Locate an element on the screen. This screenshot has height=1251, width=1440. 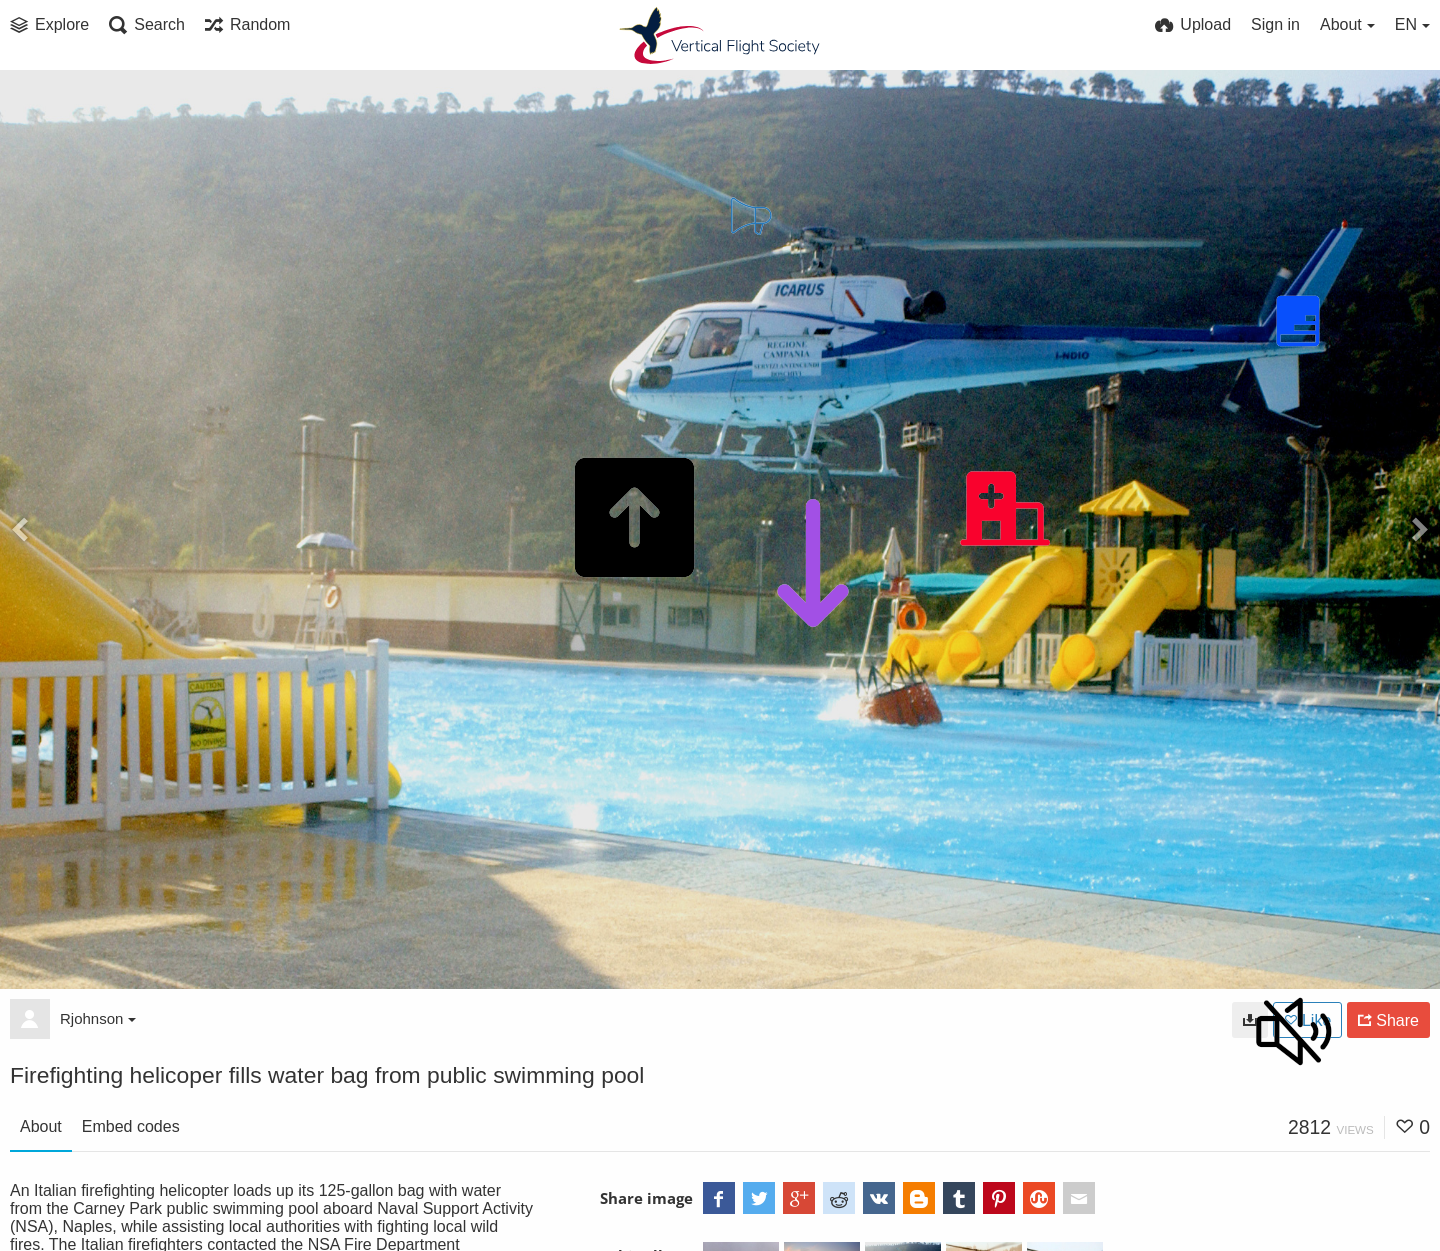
upload a file or content is located at coordinates (634, 517).